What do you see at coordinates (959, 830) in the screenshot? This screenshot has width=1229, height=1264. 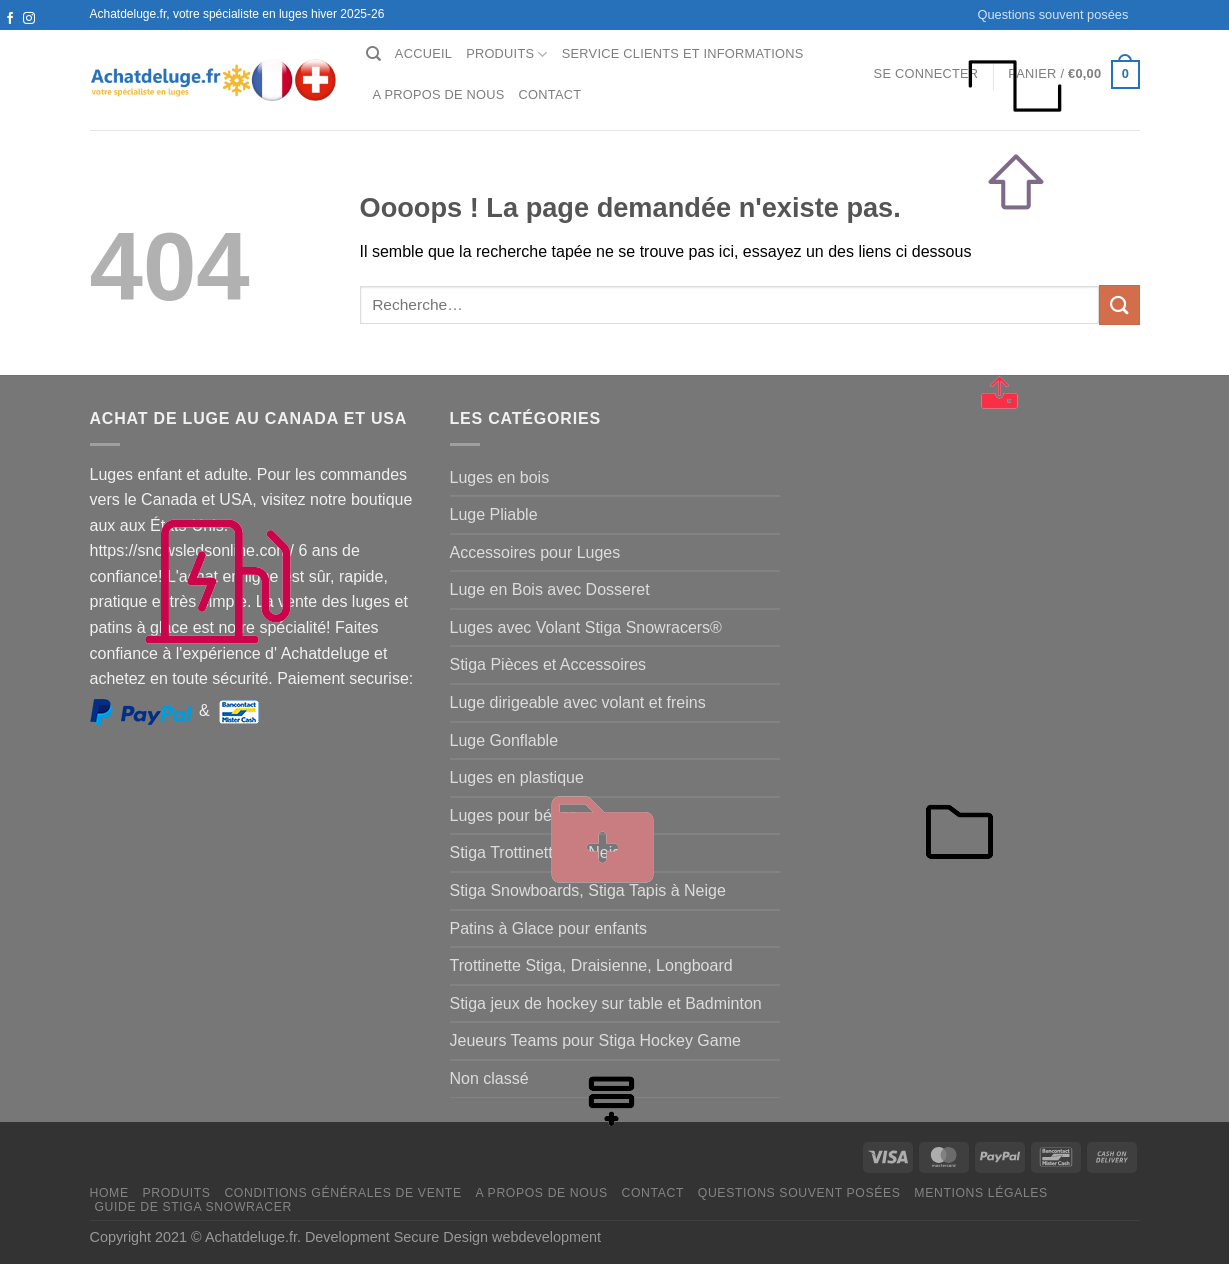 I see `access files and documents` at bounding box center [959, 830].